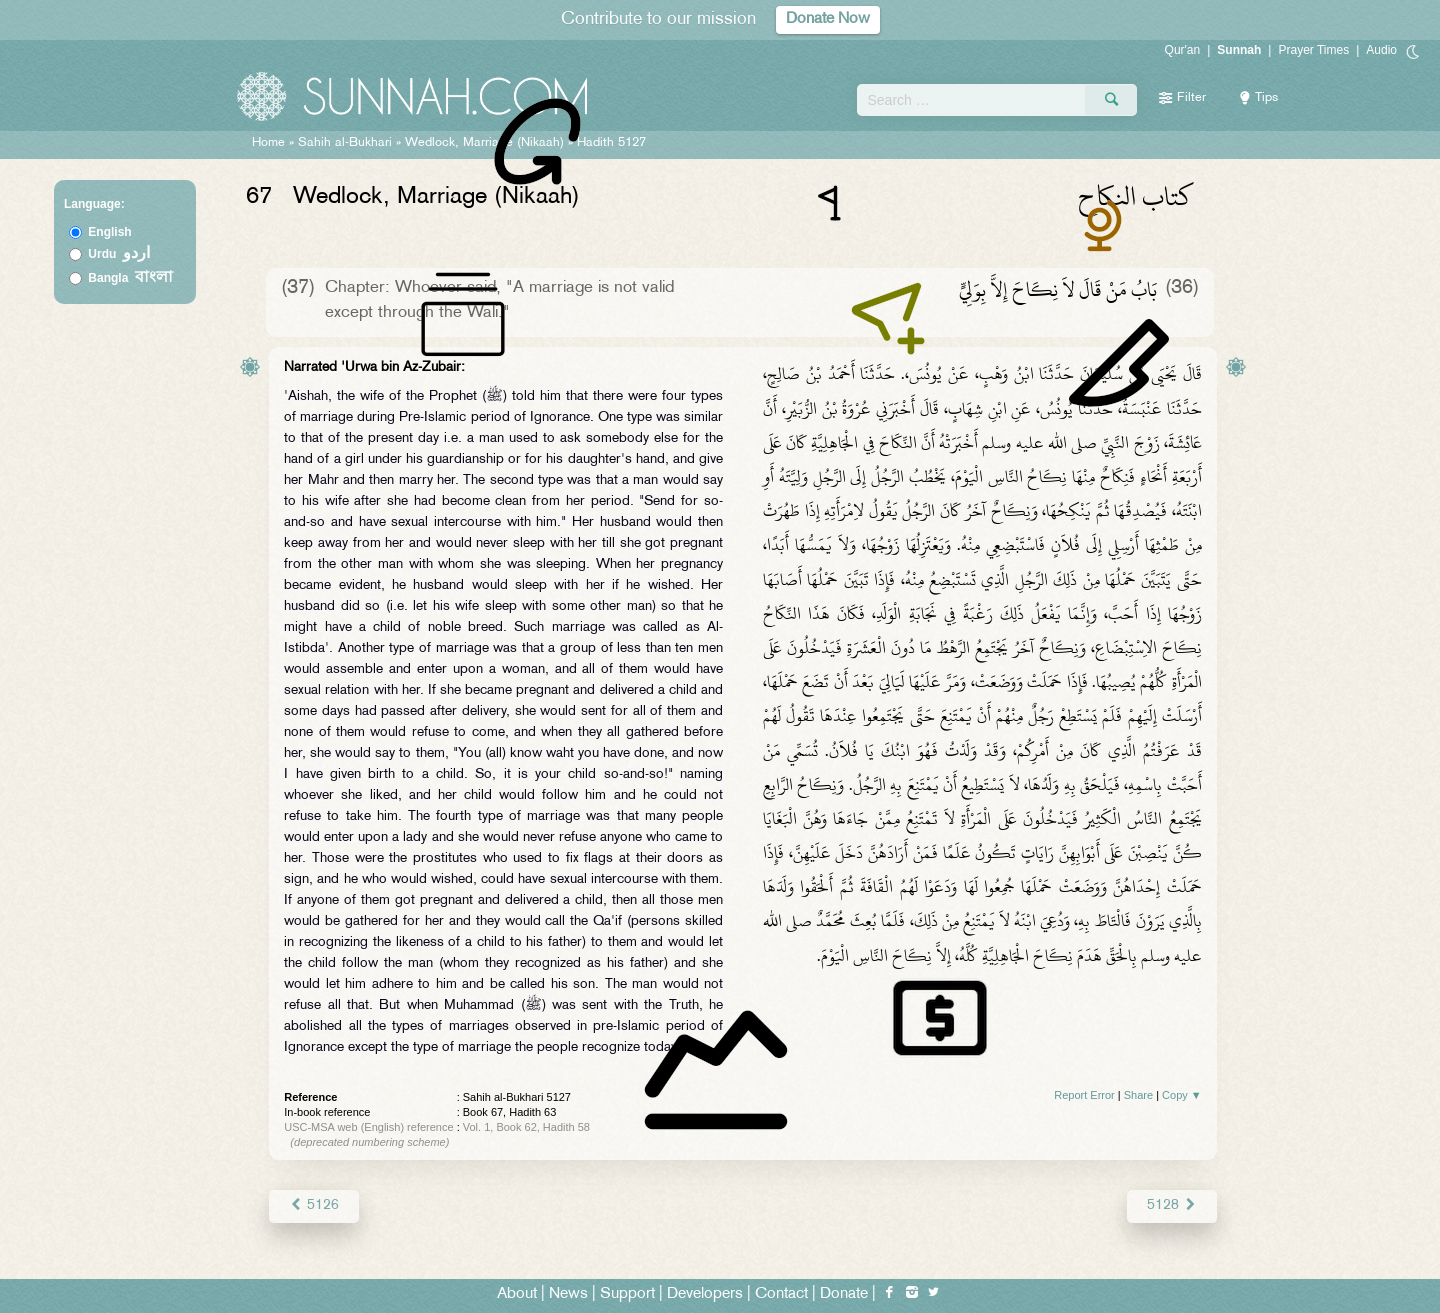 The height and width of the screenshot is (1313, 1440). I want to click on add a new location pin, so click(887, 317).